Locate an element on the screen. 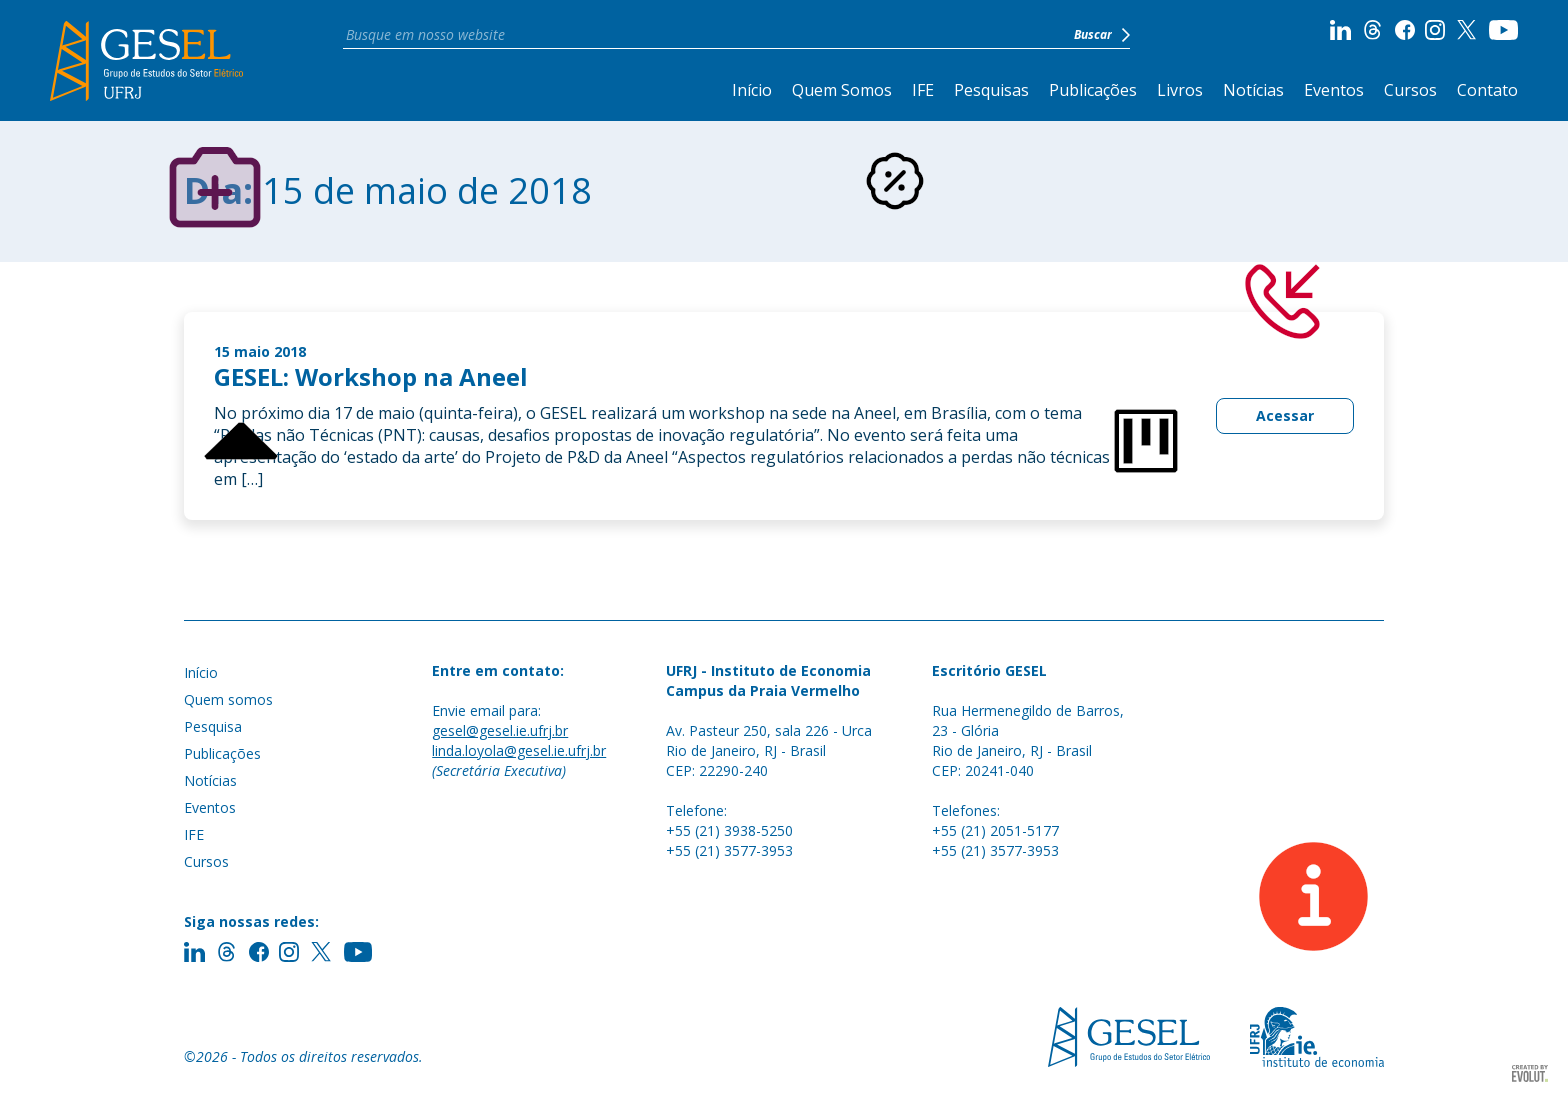 The width and height of the screenshot is (1568, 1107). open project panel is located at coordinates (1146, 441).